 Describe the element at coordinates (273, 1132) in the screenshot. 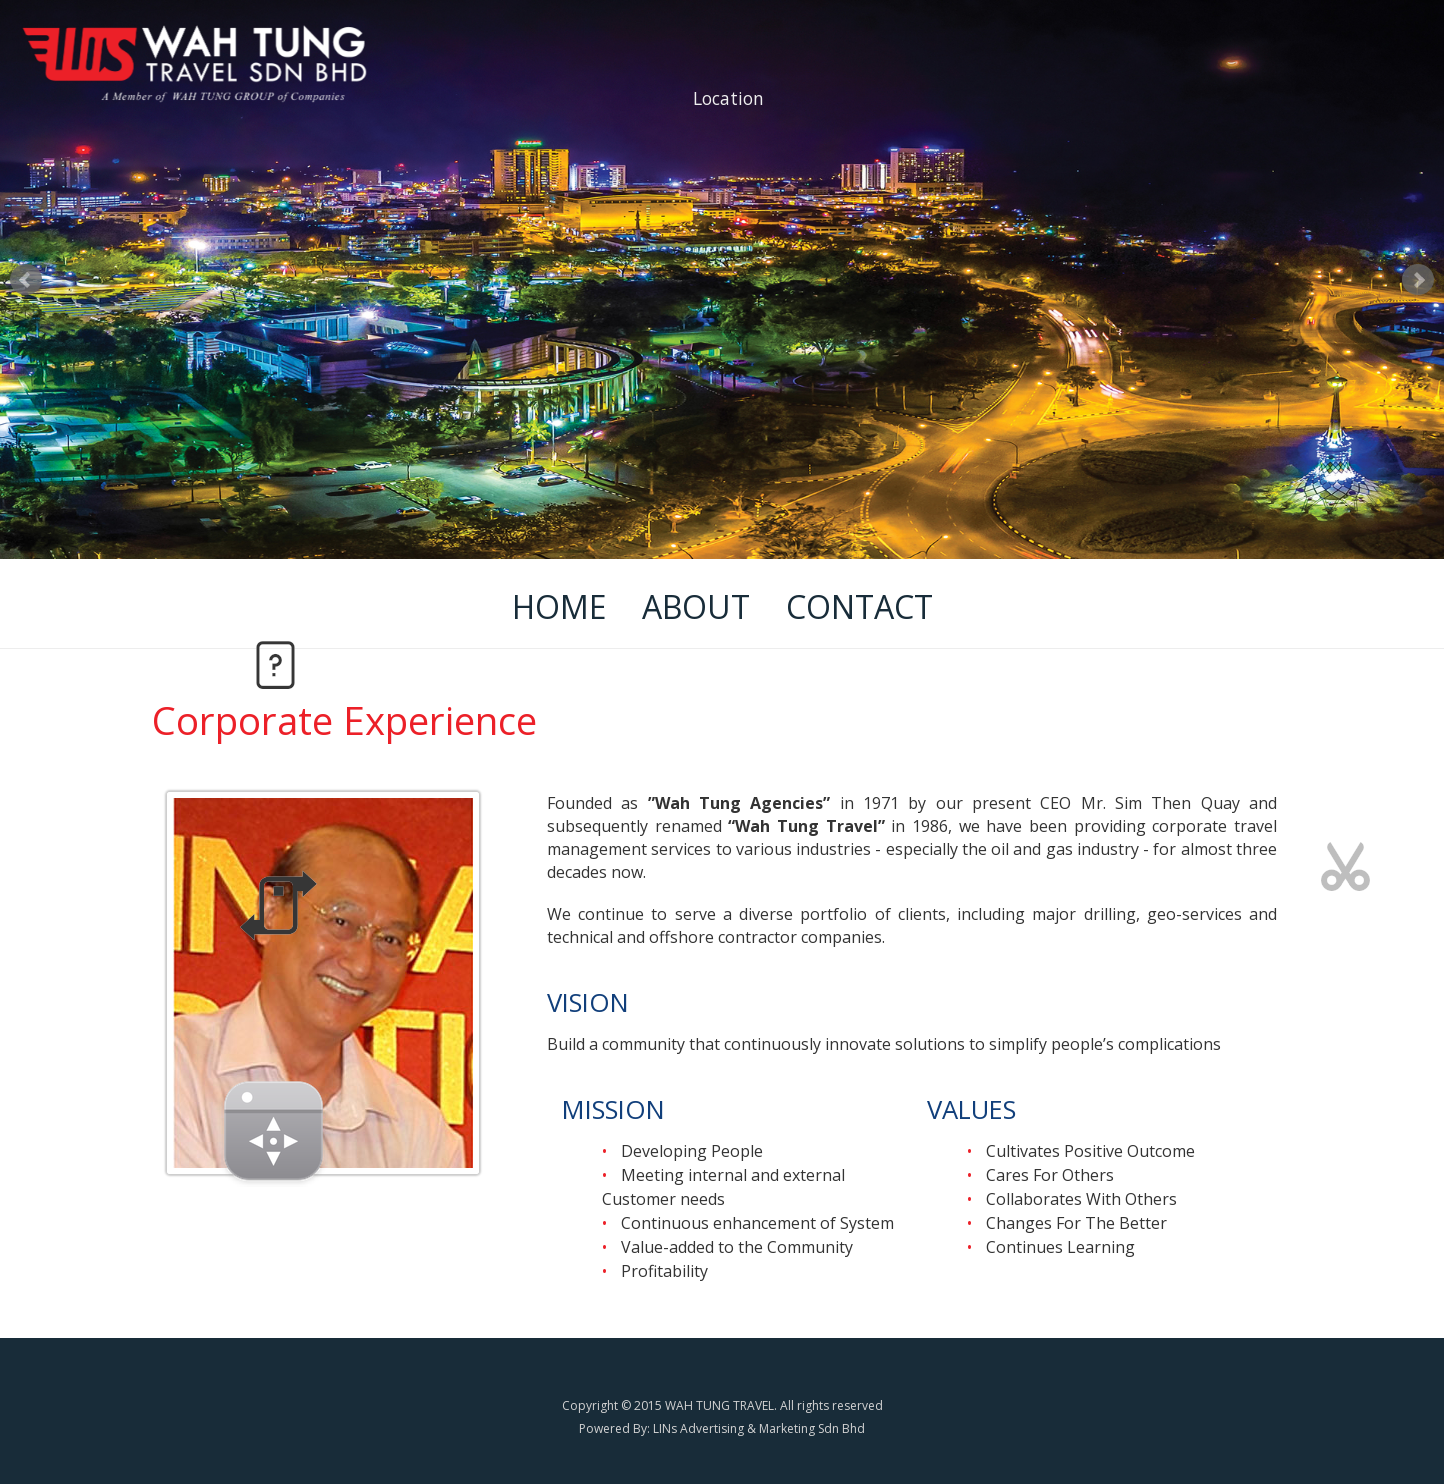

I see `window movement and positioning preferences` at that location.